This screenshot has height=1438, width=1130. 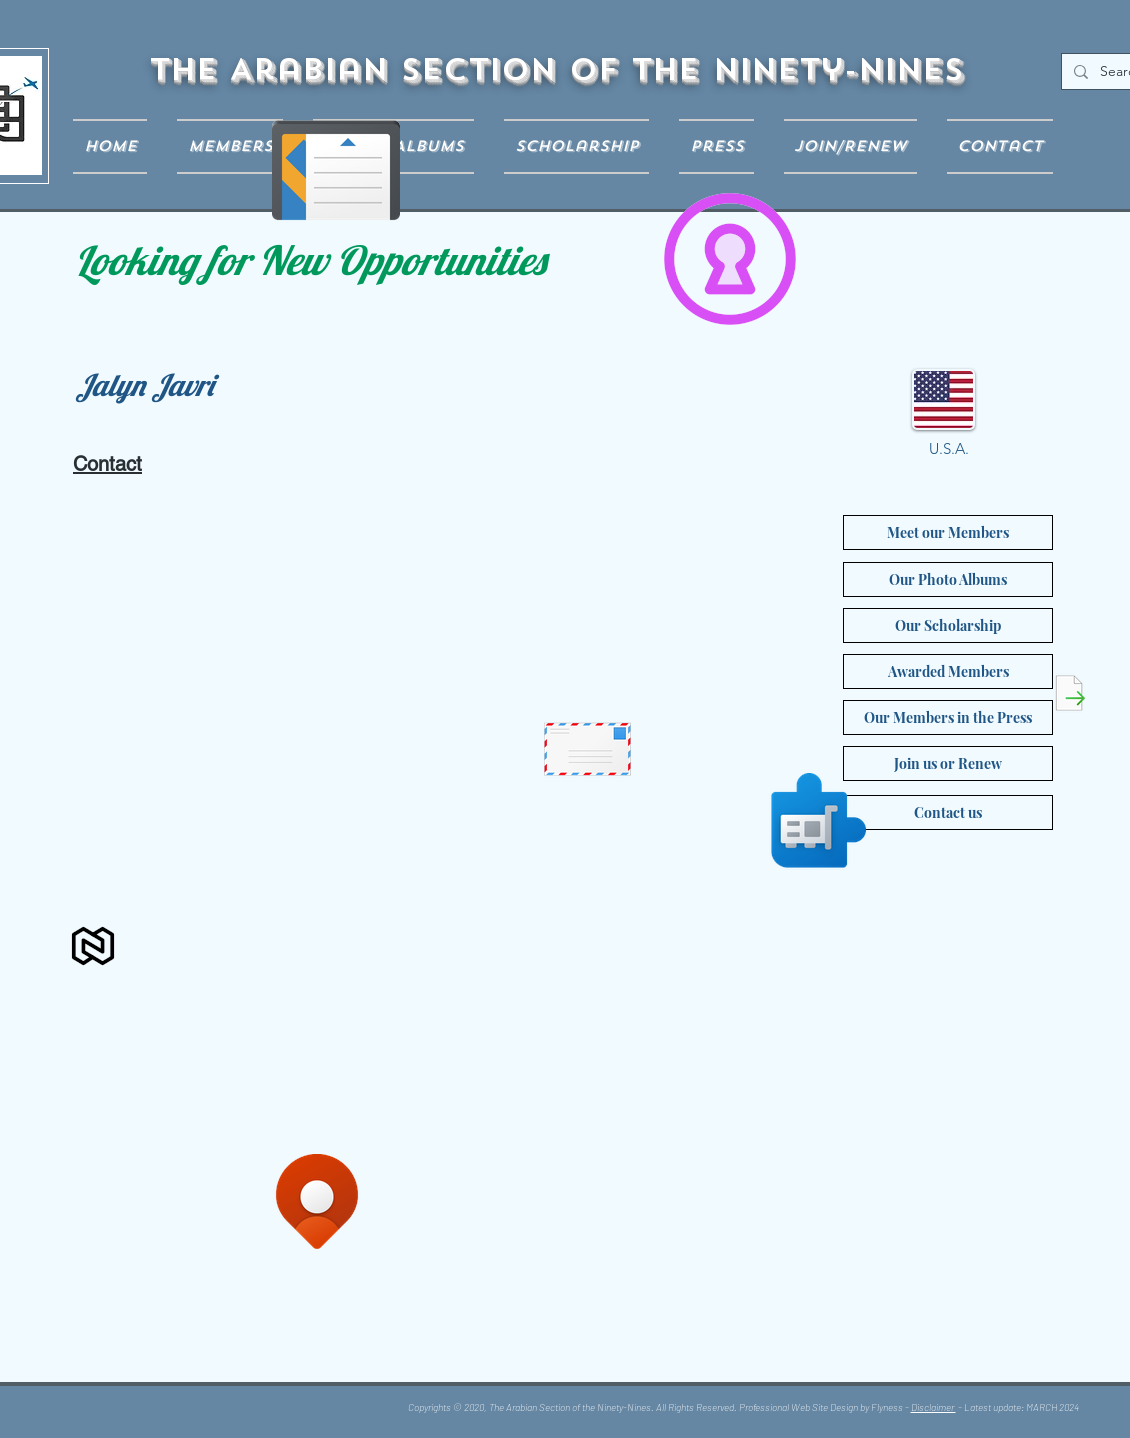 I want to click on access security or privacy settings, so click(x=730, y=259).